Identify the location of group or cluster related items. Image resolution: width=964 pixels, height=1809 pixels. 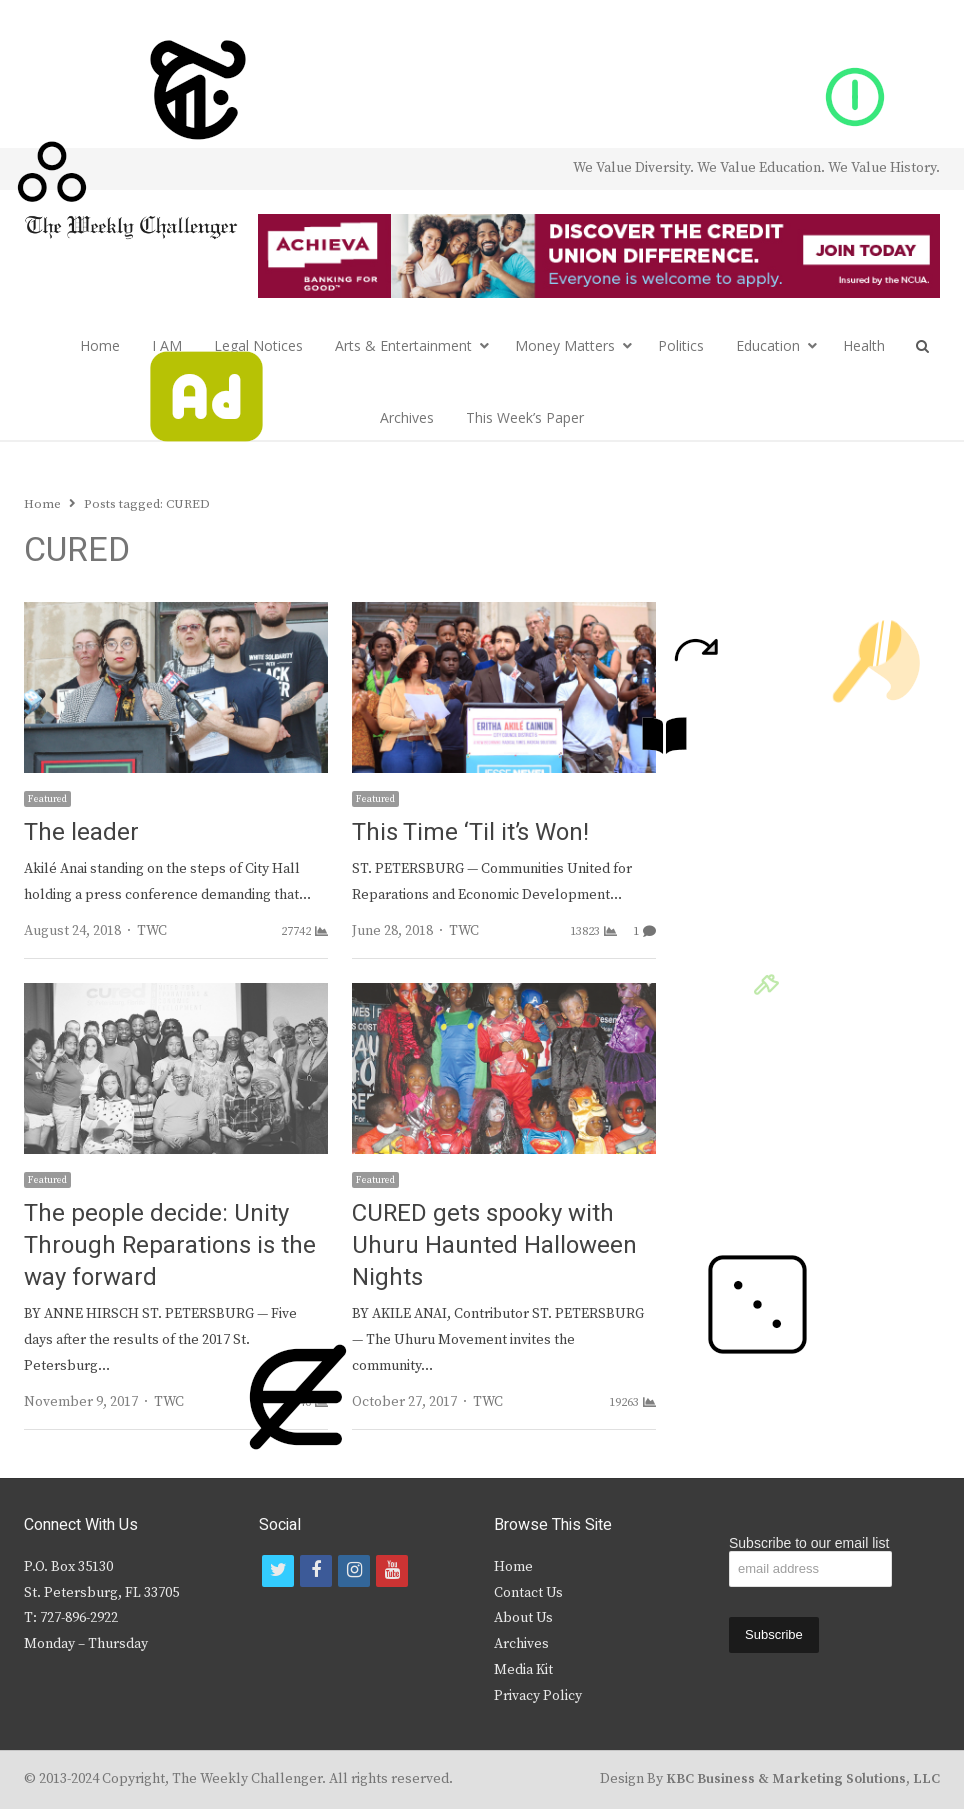
(52, 173).